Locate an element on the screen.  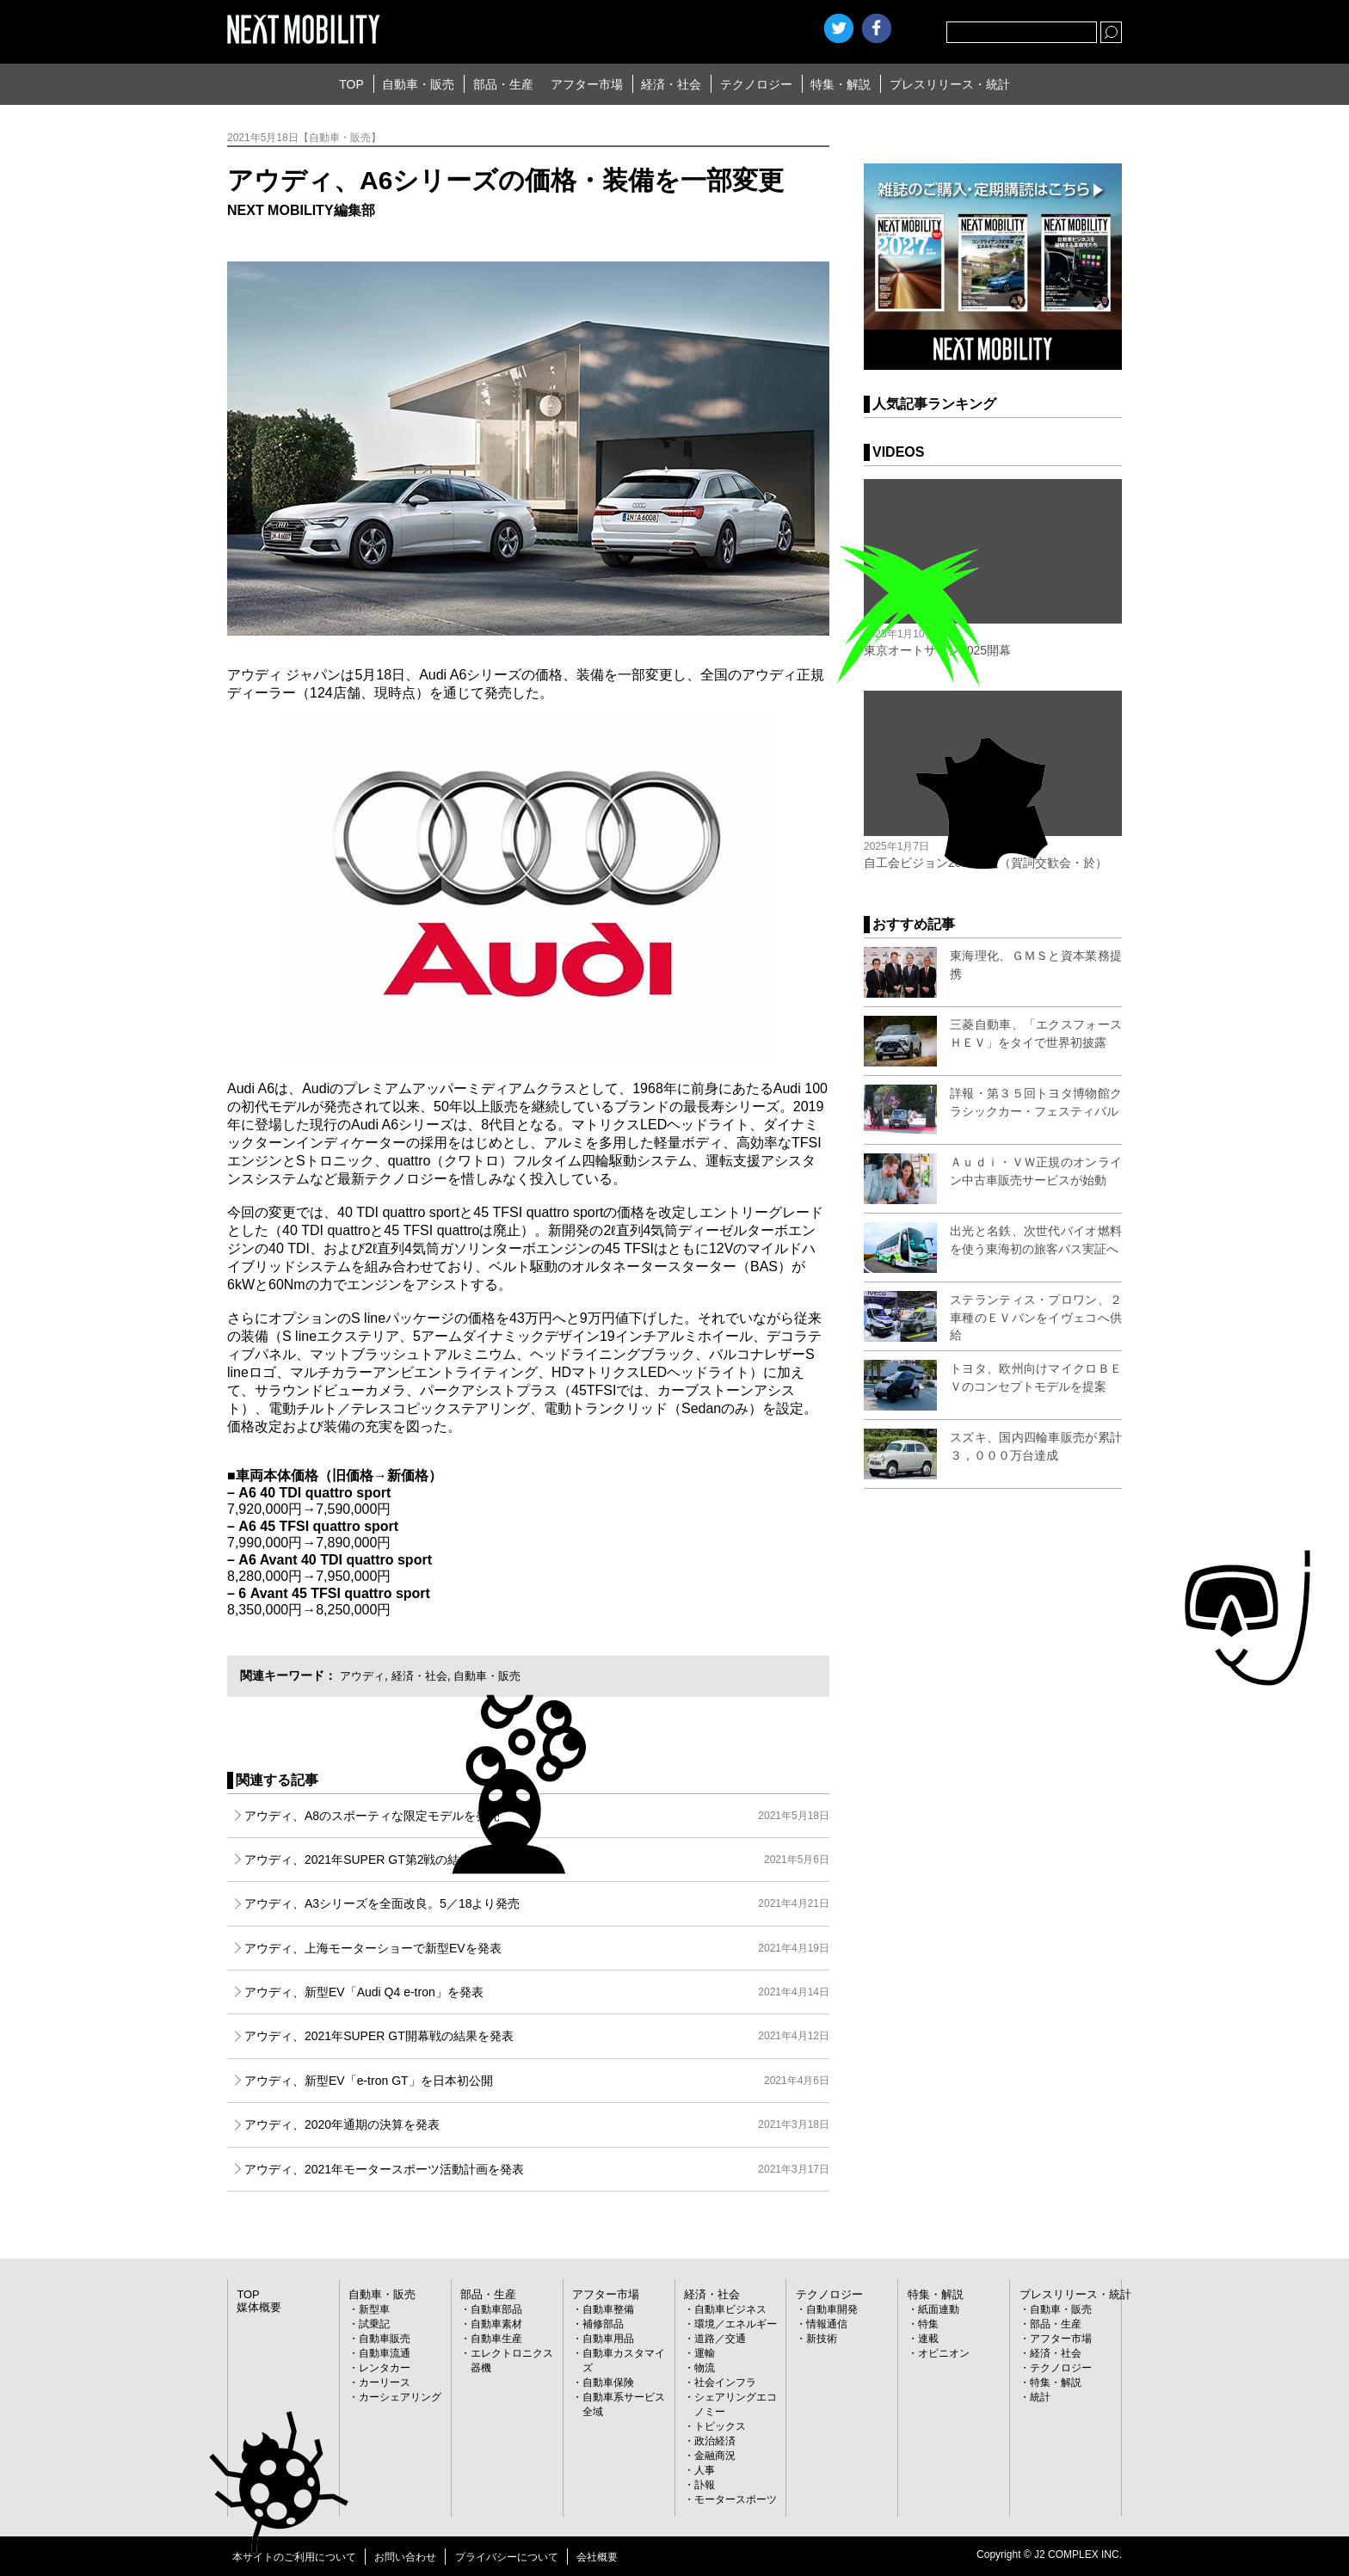
indicates player is drowning or taking water damage is located at coordinates (509, 1785).